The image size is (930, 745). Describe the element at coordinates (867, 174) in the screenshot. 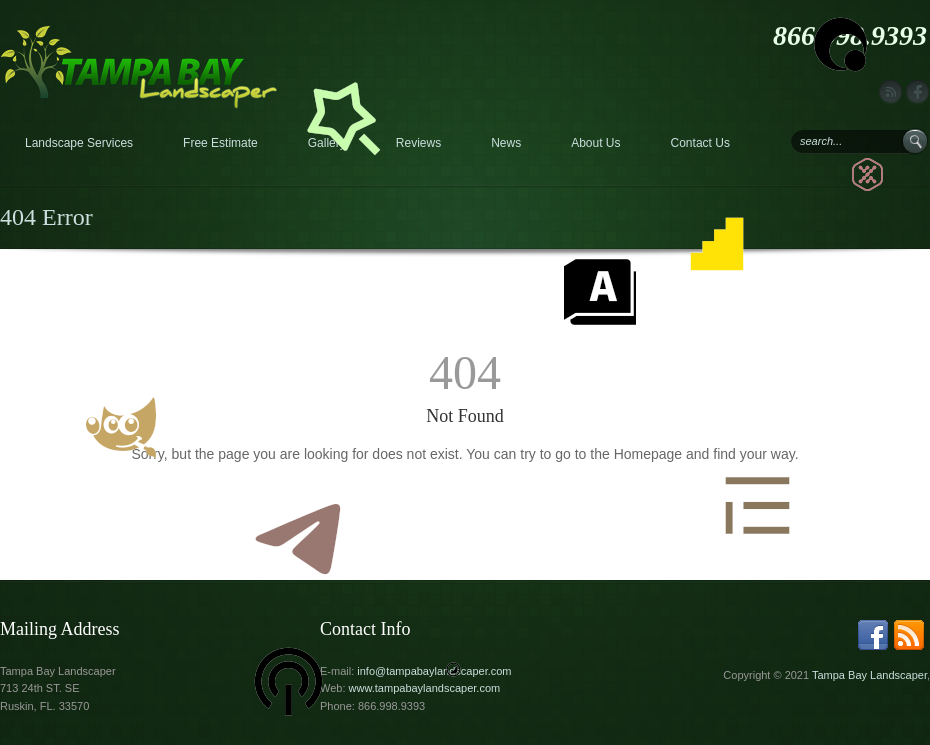

I see `open localxpose tunnel service` at that location.